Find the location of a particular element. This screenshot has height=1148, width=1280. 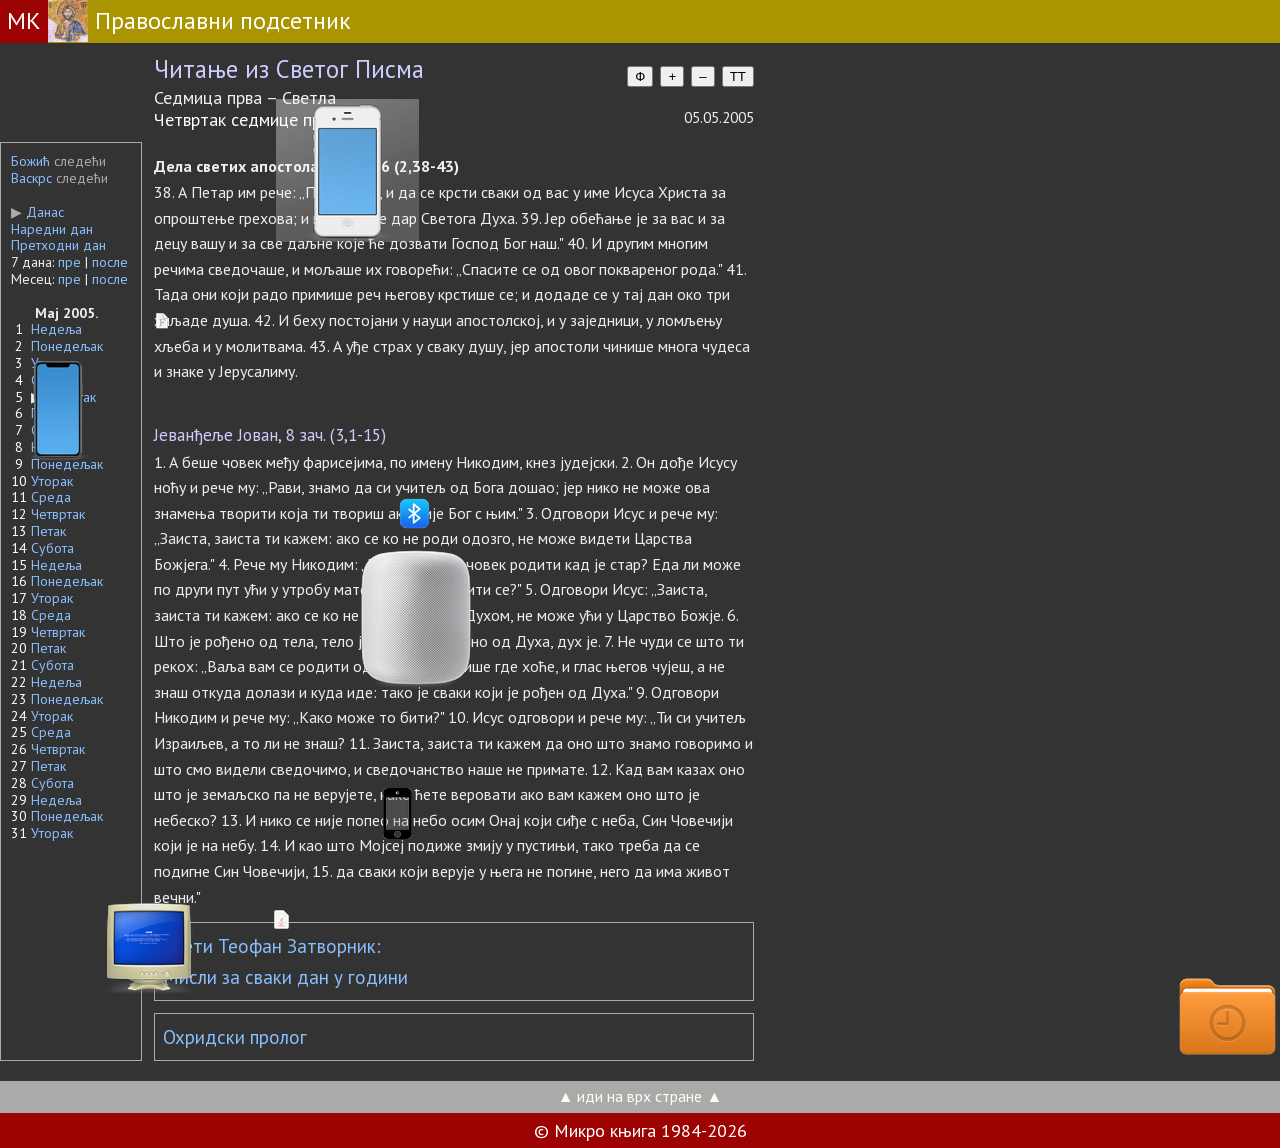

iPhone 11 Pro device icon is located at coordinates (58, 411).